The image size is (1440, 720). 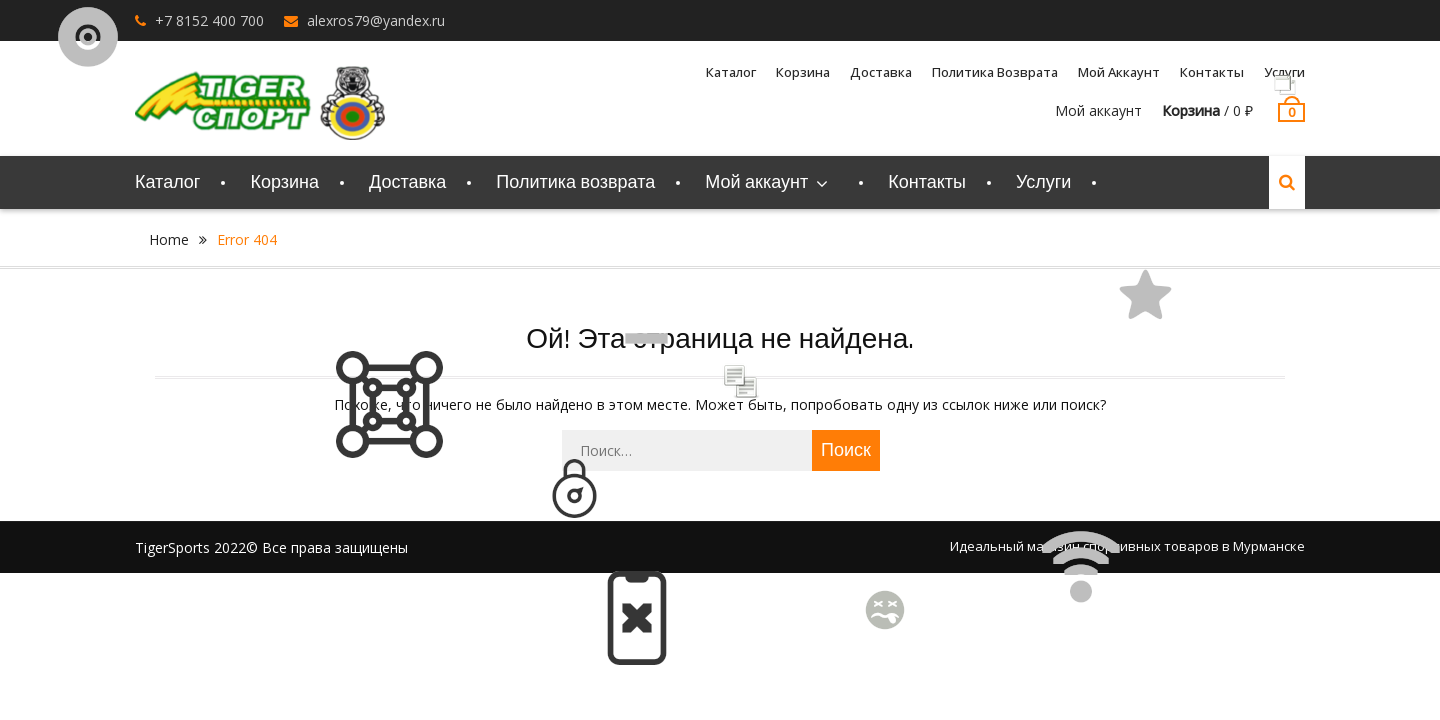 What do you see at coordinates (1081, 564) in the screenshot?
I see `indicates wireless network connection status` at bounding box center [1081, 564].